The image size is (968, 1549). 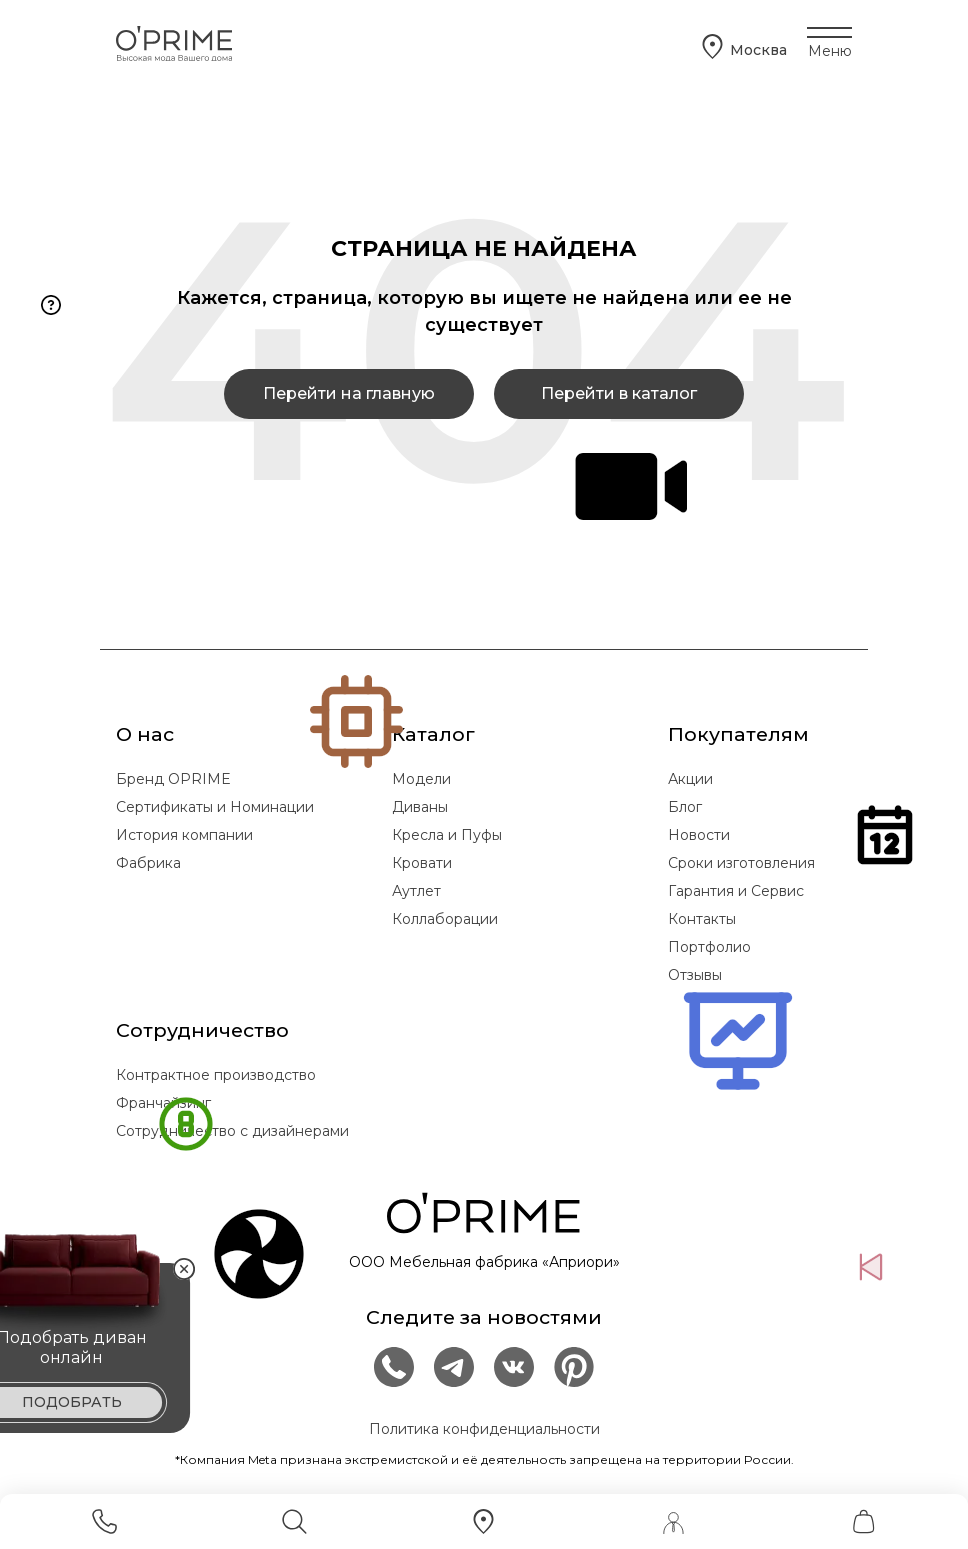 What do you see at coordinates (356, 721) in the screenshot?
I see `view processor or system performance` at bounding box center [356, 721].